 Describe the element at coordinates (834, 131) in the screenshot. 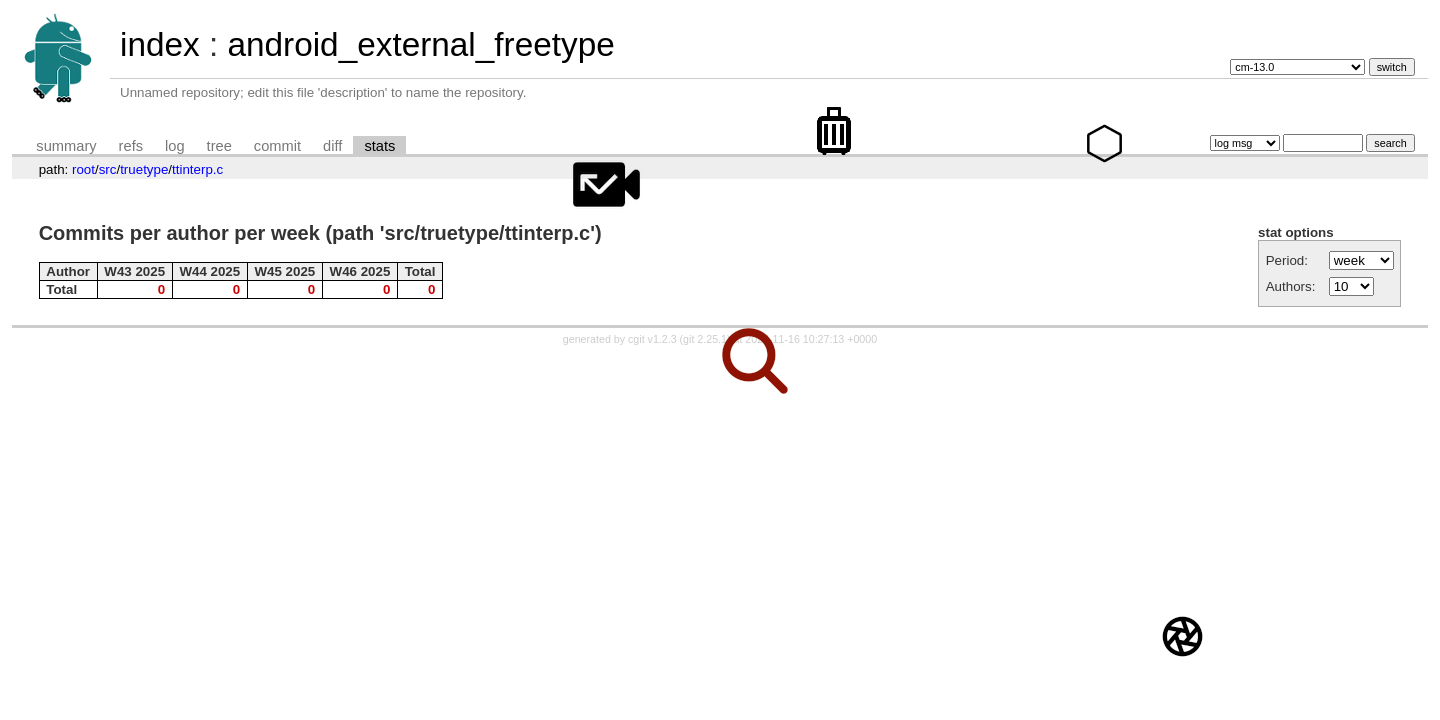

I see `access travel or trip planning features` at that location.